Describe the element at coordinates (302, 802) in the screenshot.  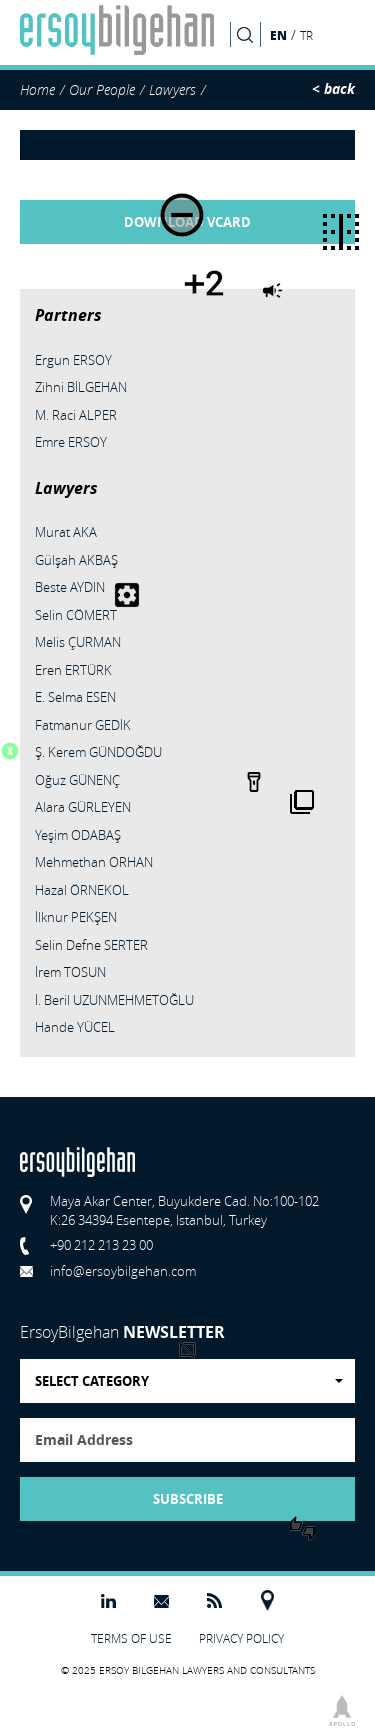
I see `indicates no filter is applied` at that location.